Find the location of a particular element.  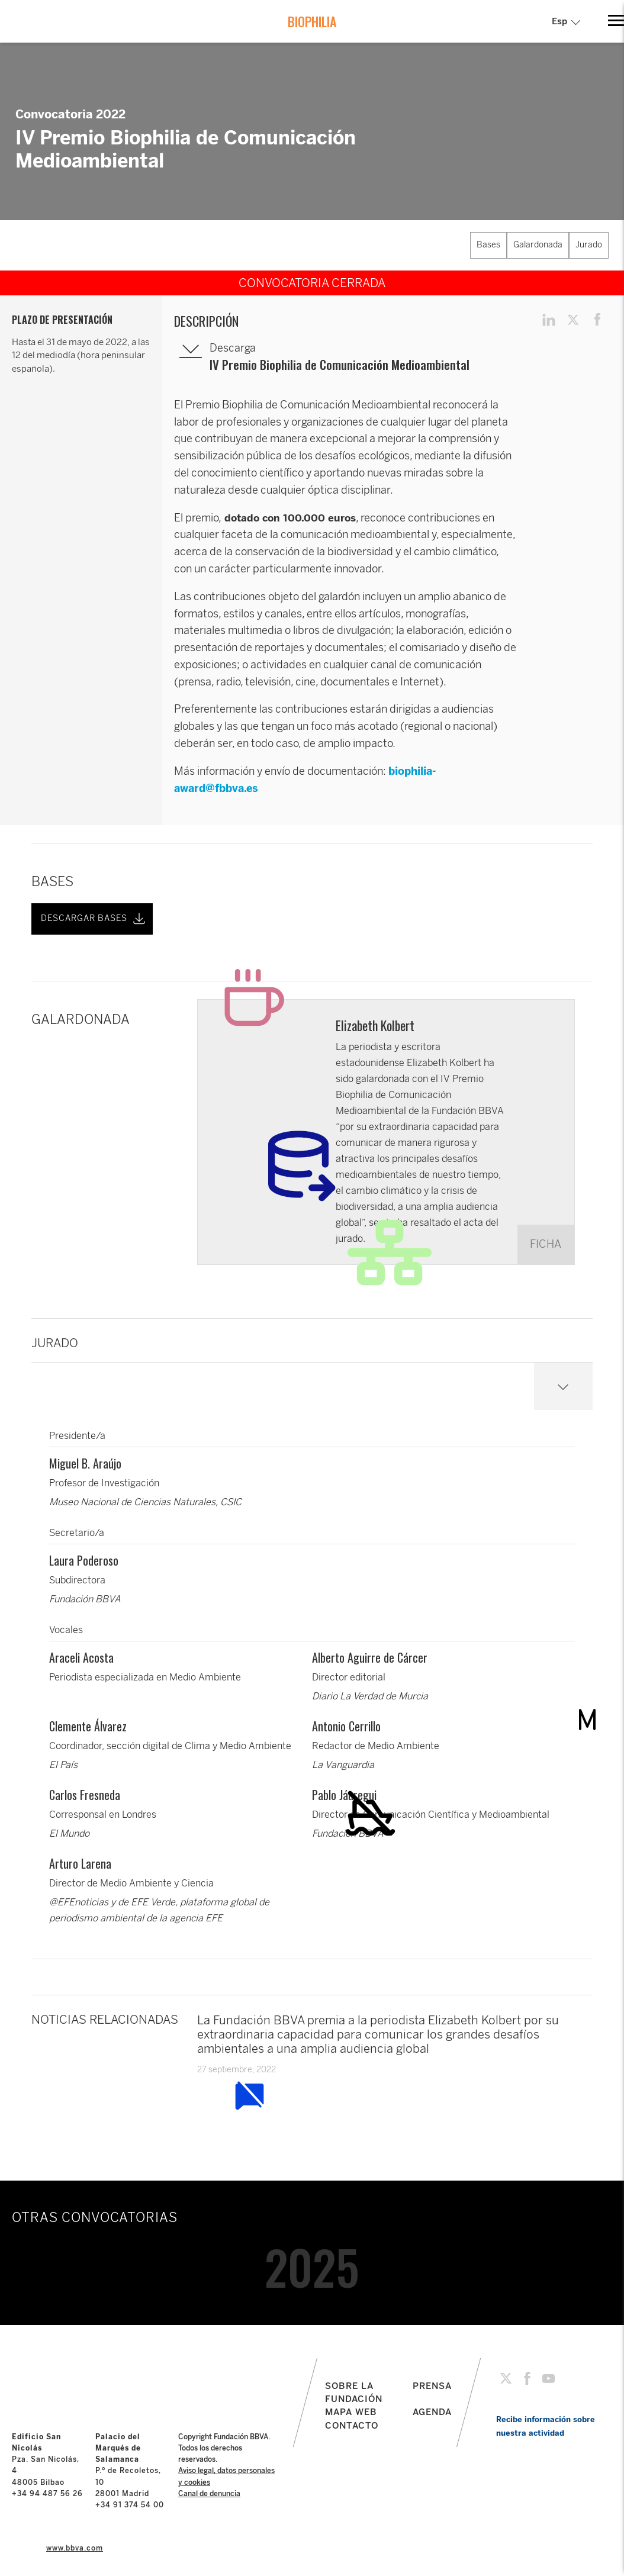

view network connections is located at coordinates (390, 1252).